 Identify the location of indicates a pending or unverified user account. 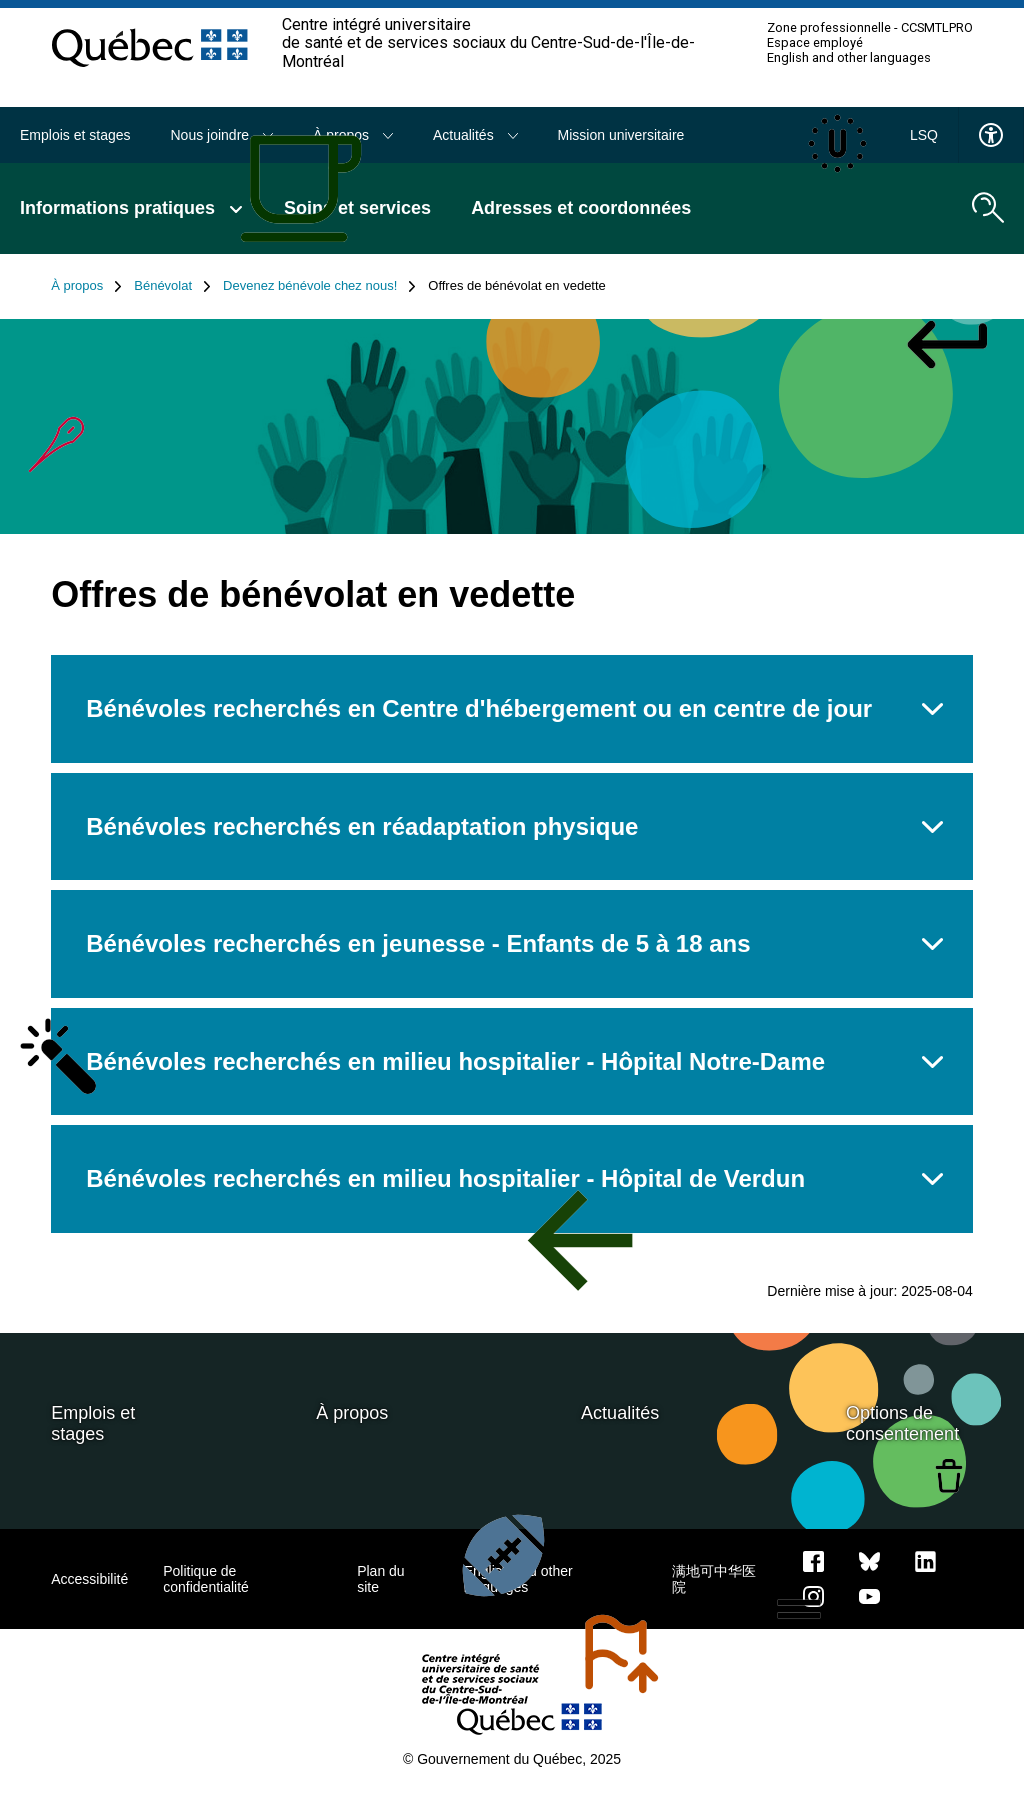
(837, 143).